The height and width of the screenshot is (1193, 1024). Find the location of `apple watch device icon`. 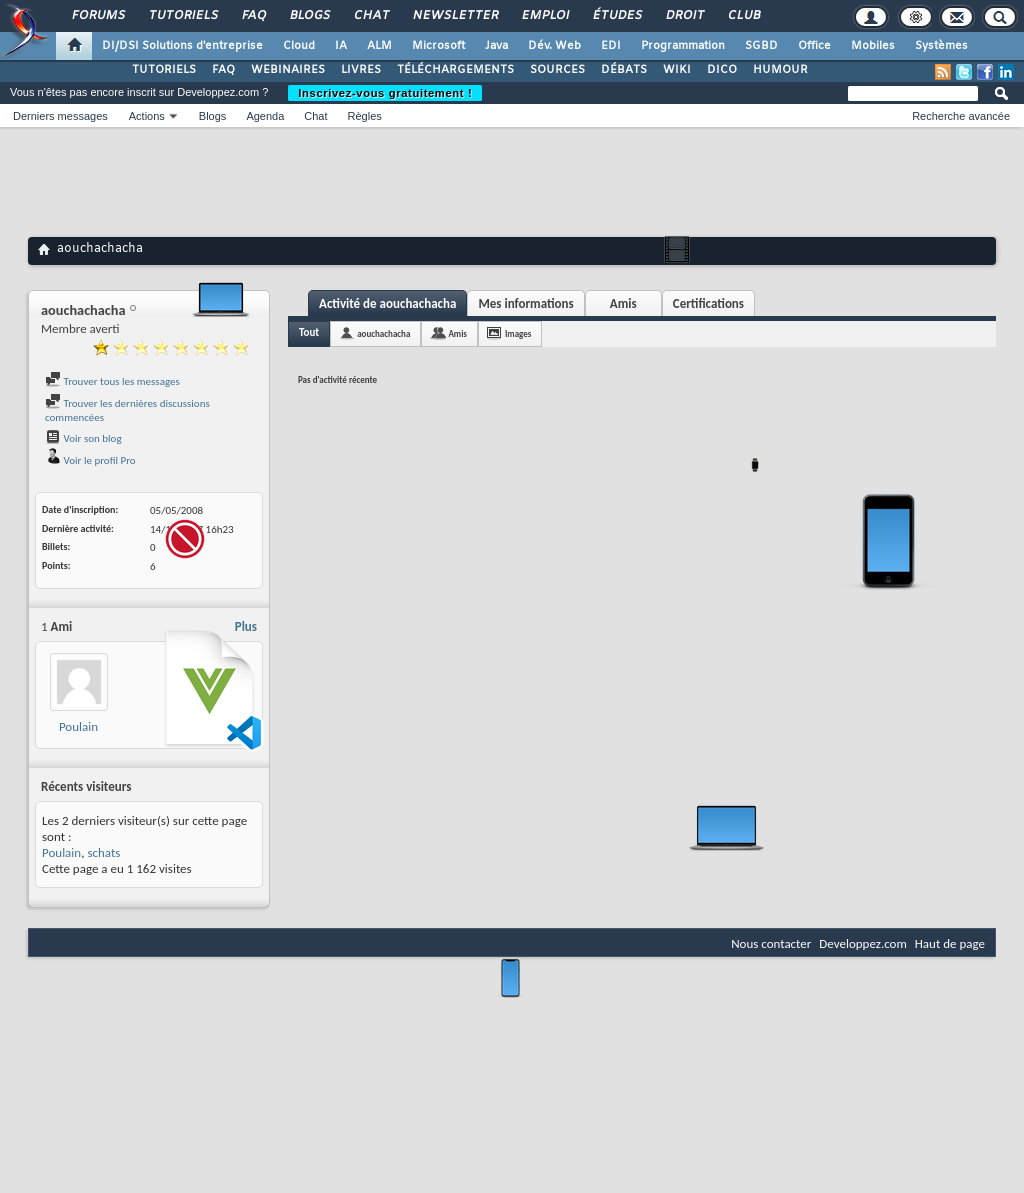

apple watch device icon is located at coordinates (755, 465).